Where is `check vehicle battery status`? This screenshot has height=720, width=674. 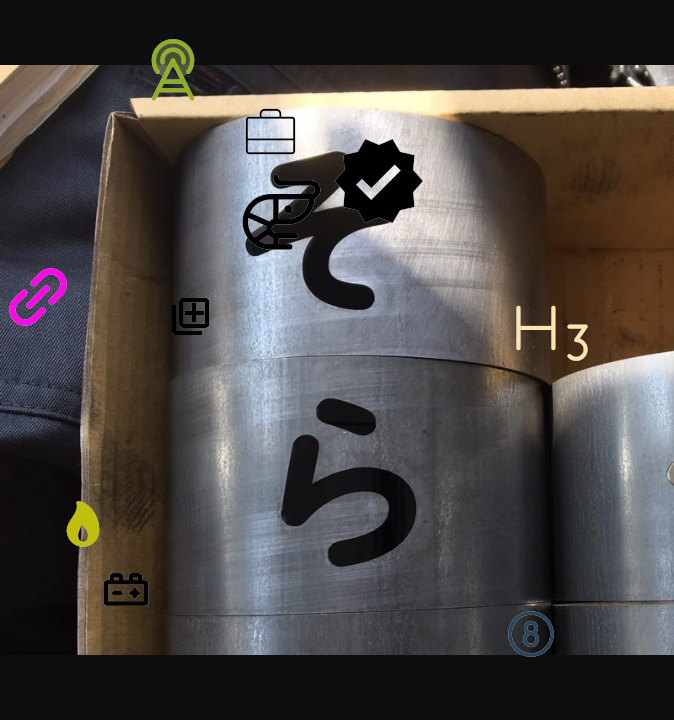 check vehicle battery status is located at coordinates (126, 591).